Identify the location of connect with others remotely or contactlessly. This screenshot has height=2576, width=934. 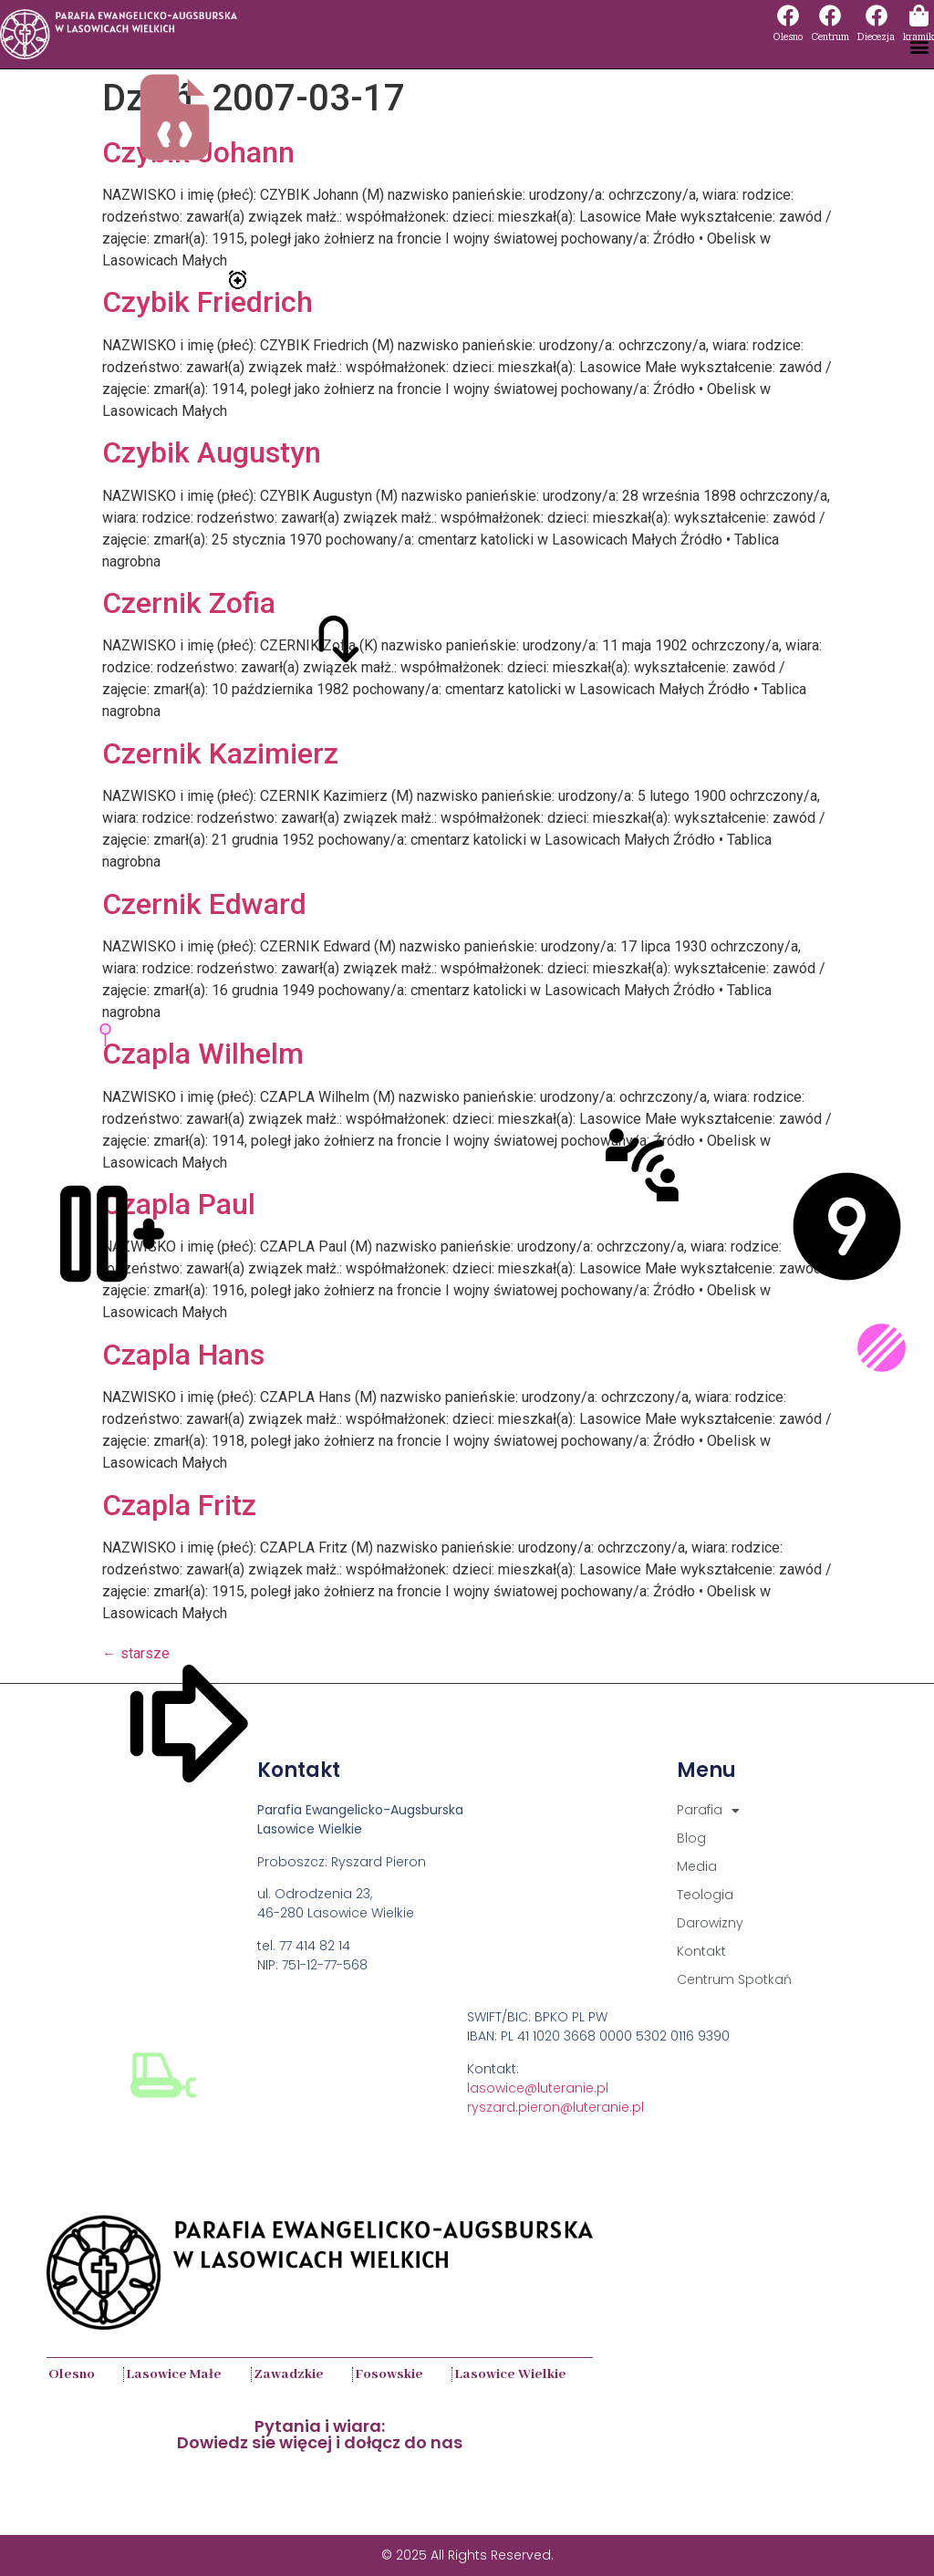
(642, 1165).